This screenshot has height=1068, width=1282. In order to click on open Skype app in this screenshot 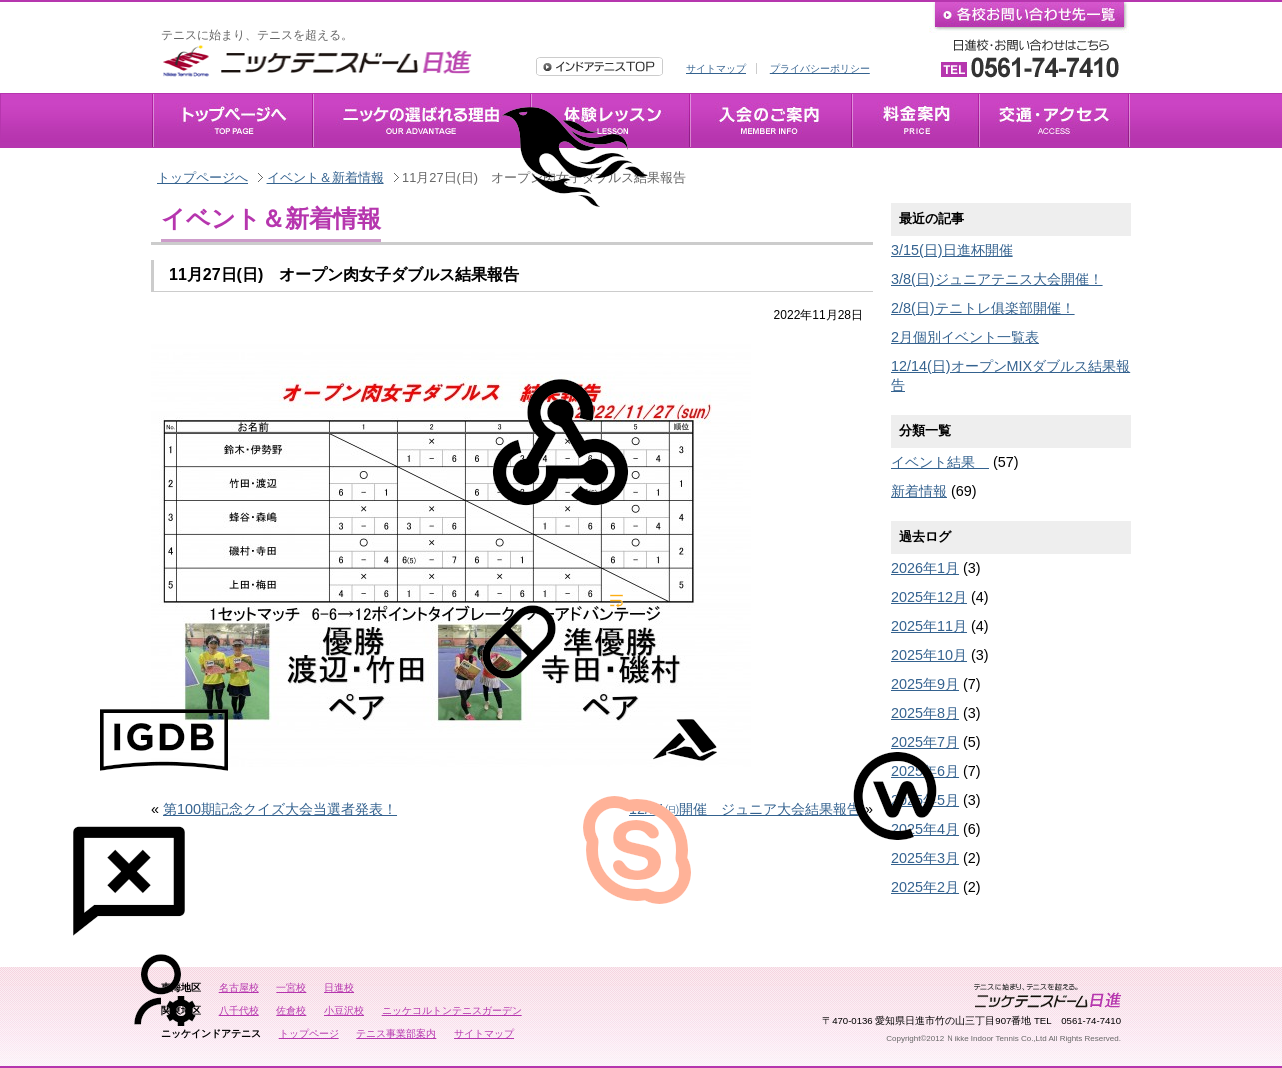, I will do `click(637, 850)`.